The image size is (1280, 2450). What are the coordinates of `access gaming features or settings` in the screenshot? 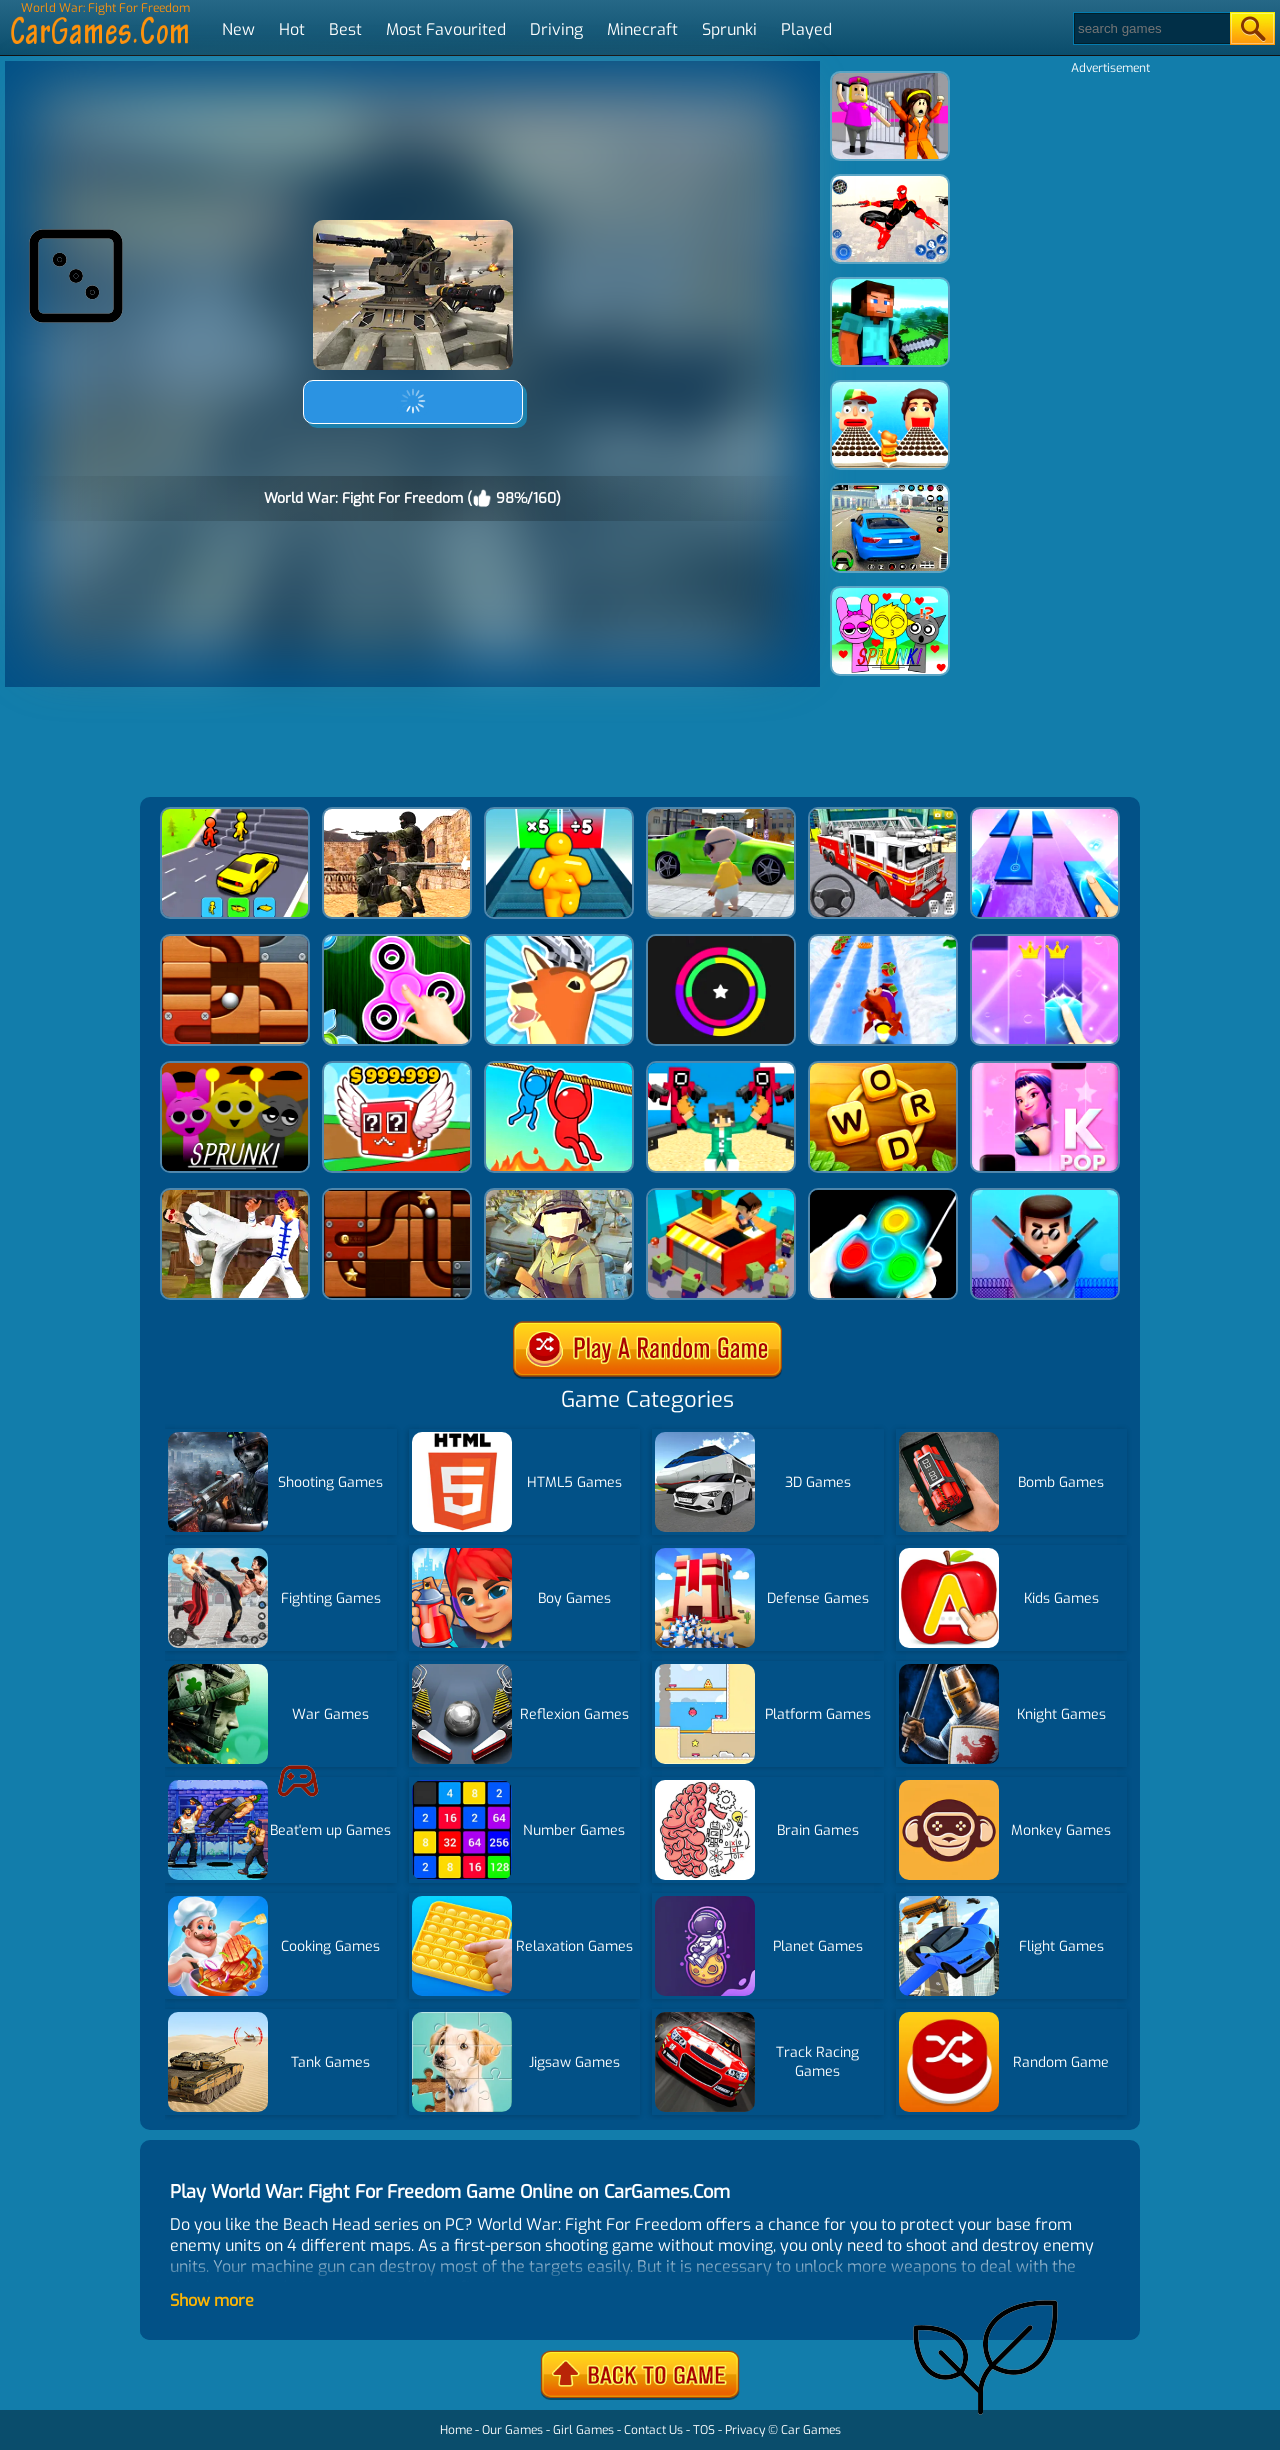 It's located at (298, 1780).